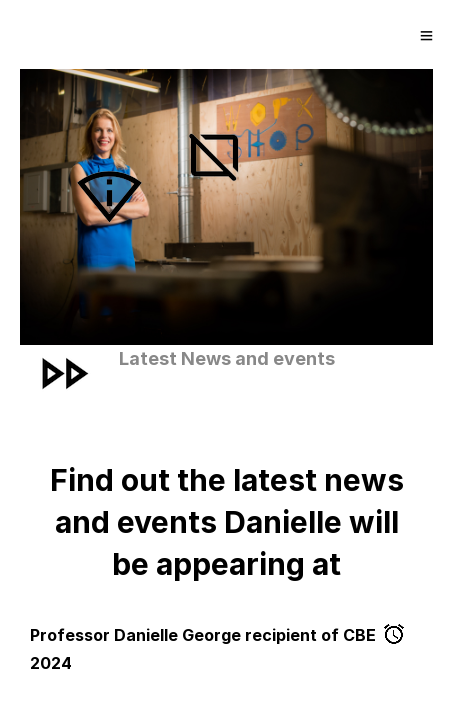  What do you see at coordinates (394, 634) in the screenshot?
I see `view or manage alarms` at bounding box center [394, 634].